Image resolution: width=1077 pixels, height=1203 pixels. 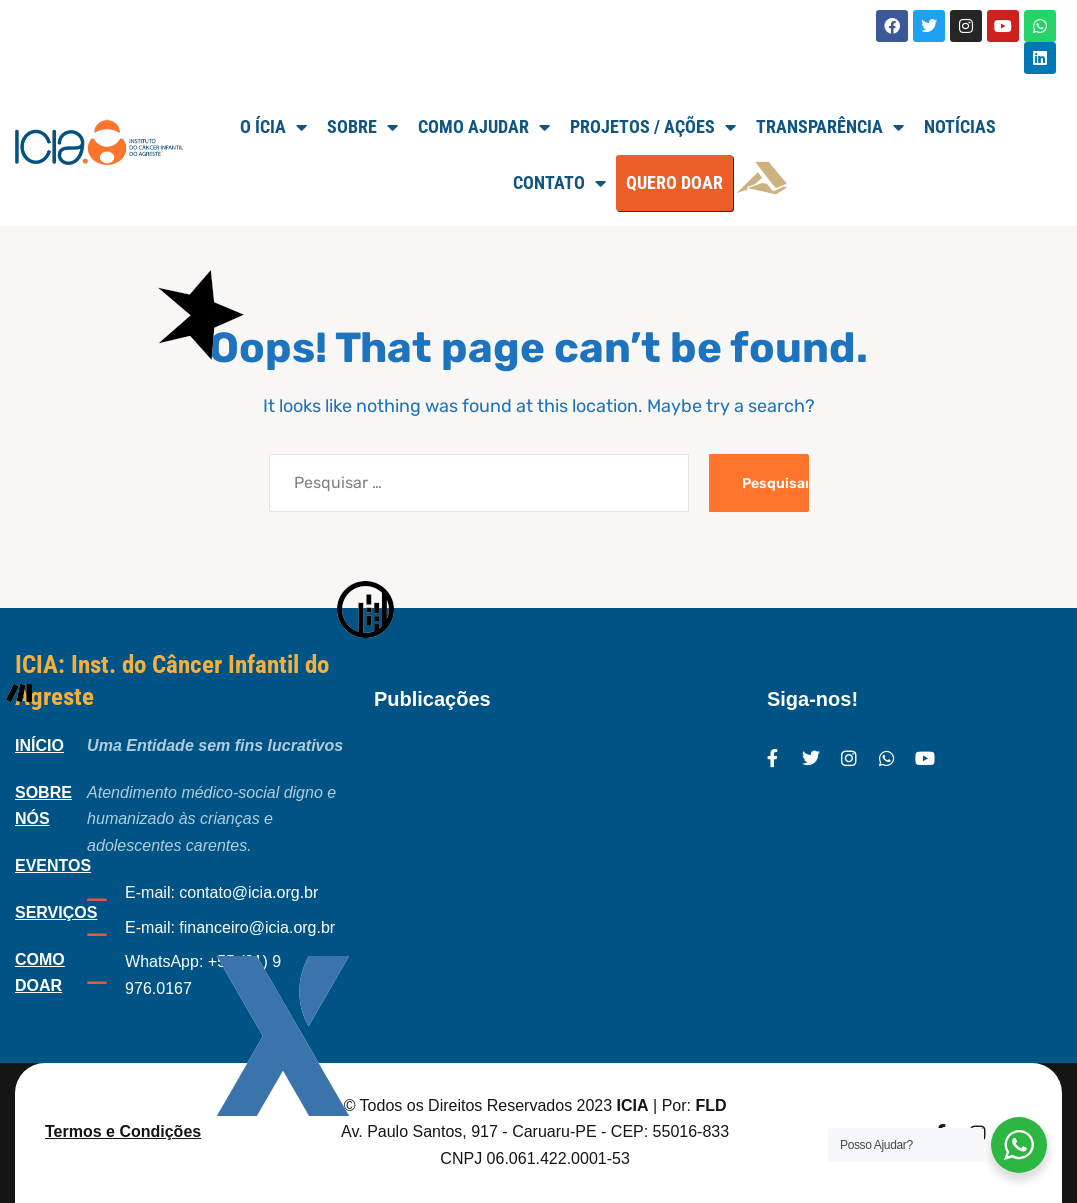 I want to click on GeoPandas library logo, so click(x=365, y=609).